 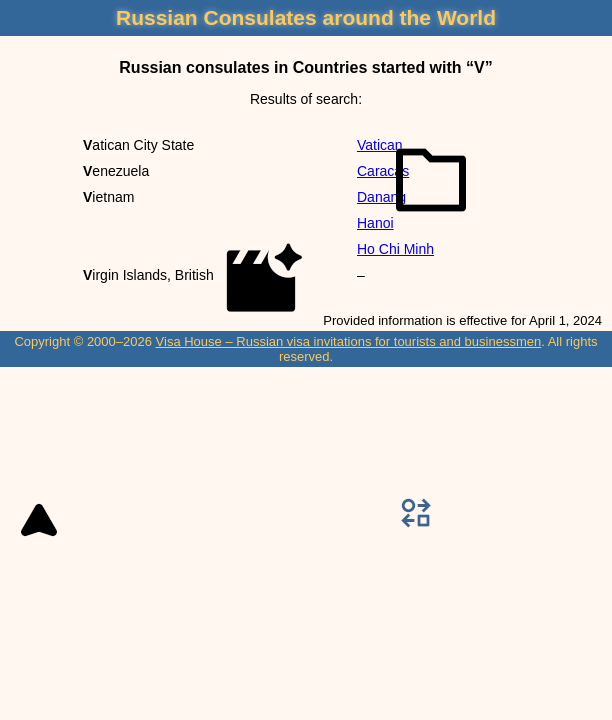 What do you see at coordinates (431, 180) in the screenshot?
I see `open folder to view files` at bounding box center [431, 180].